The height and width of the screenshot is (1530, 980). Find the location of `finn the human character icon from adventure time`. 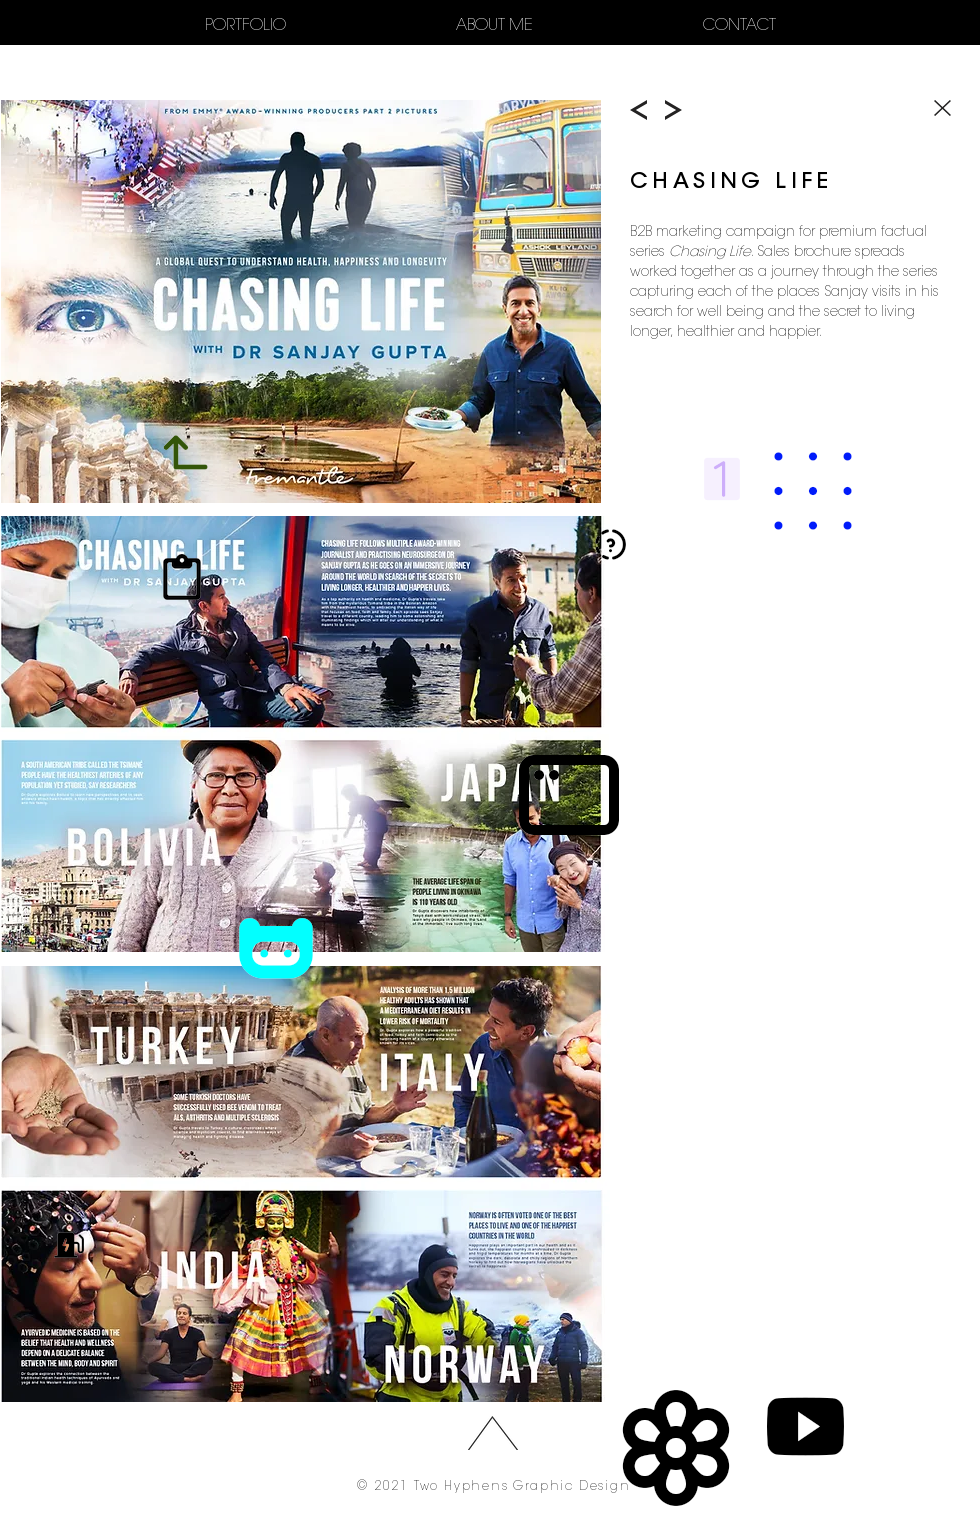

finn the human character icon from adventure time is located at coordinates (276, 947).